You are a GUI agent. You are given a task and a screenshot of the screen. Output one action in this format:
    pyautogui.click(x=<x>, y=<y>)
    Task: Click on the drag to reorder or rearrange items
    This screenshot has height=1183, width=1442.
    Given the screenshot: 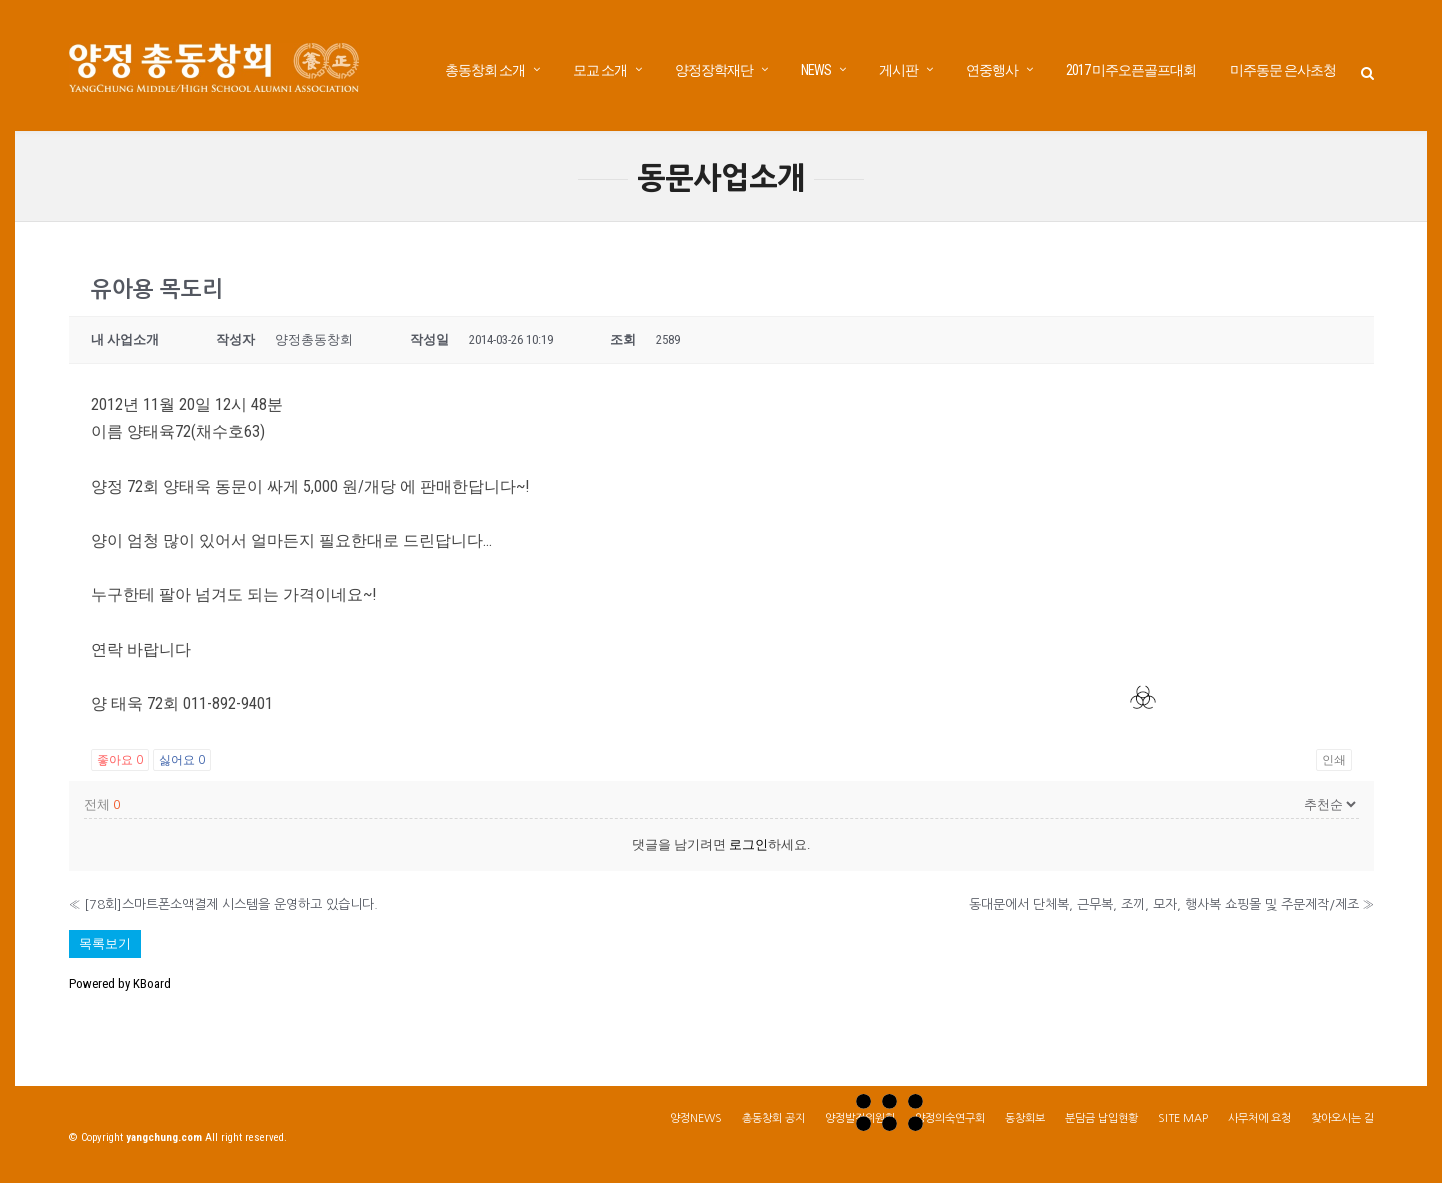 What is the action you would take?
    pyautogui.click(x=889, y=1112)
    